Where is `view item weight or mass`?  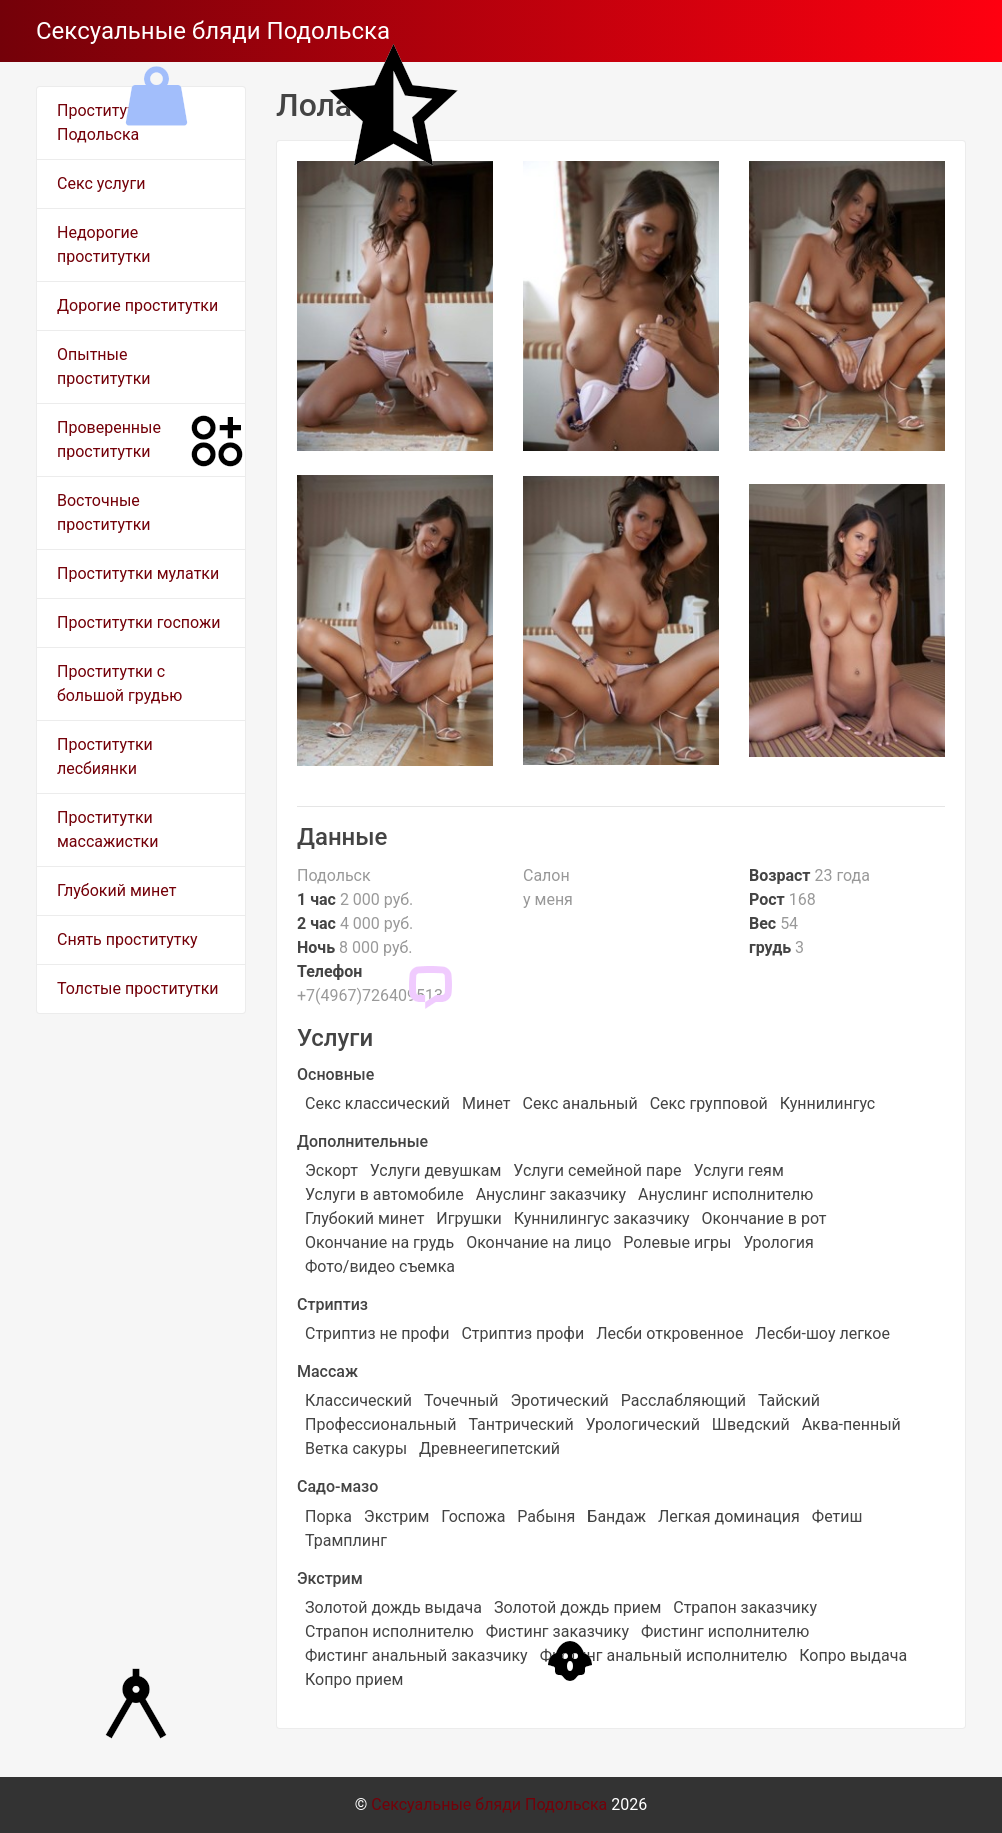
view item weight or mass is located at coordinates (156, 97).